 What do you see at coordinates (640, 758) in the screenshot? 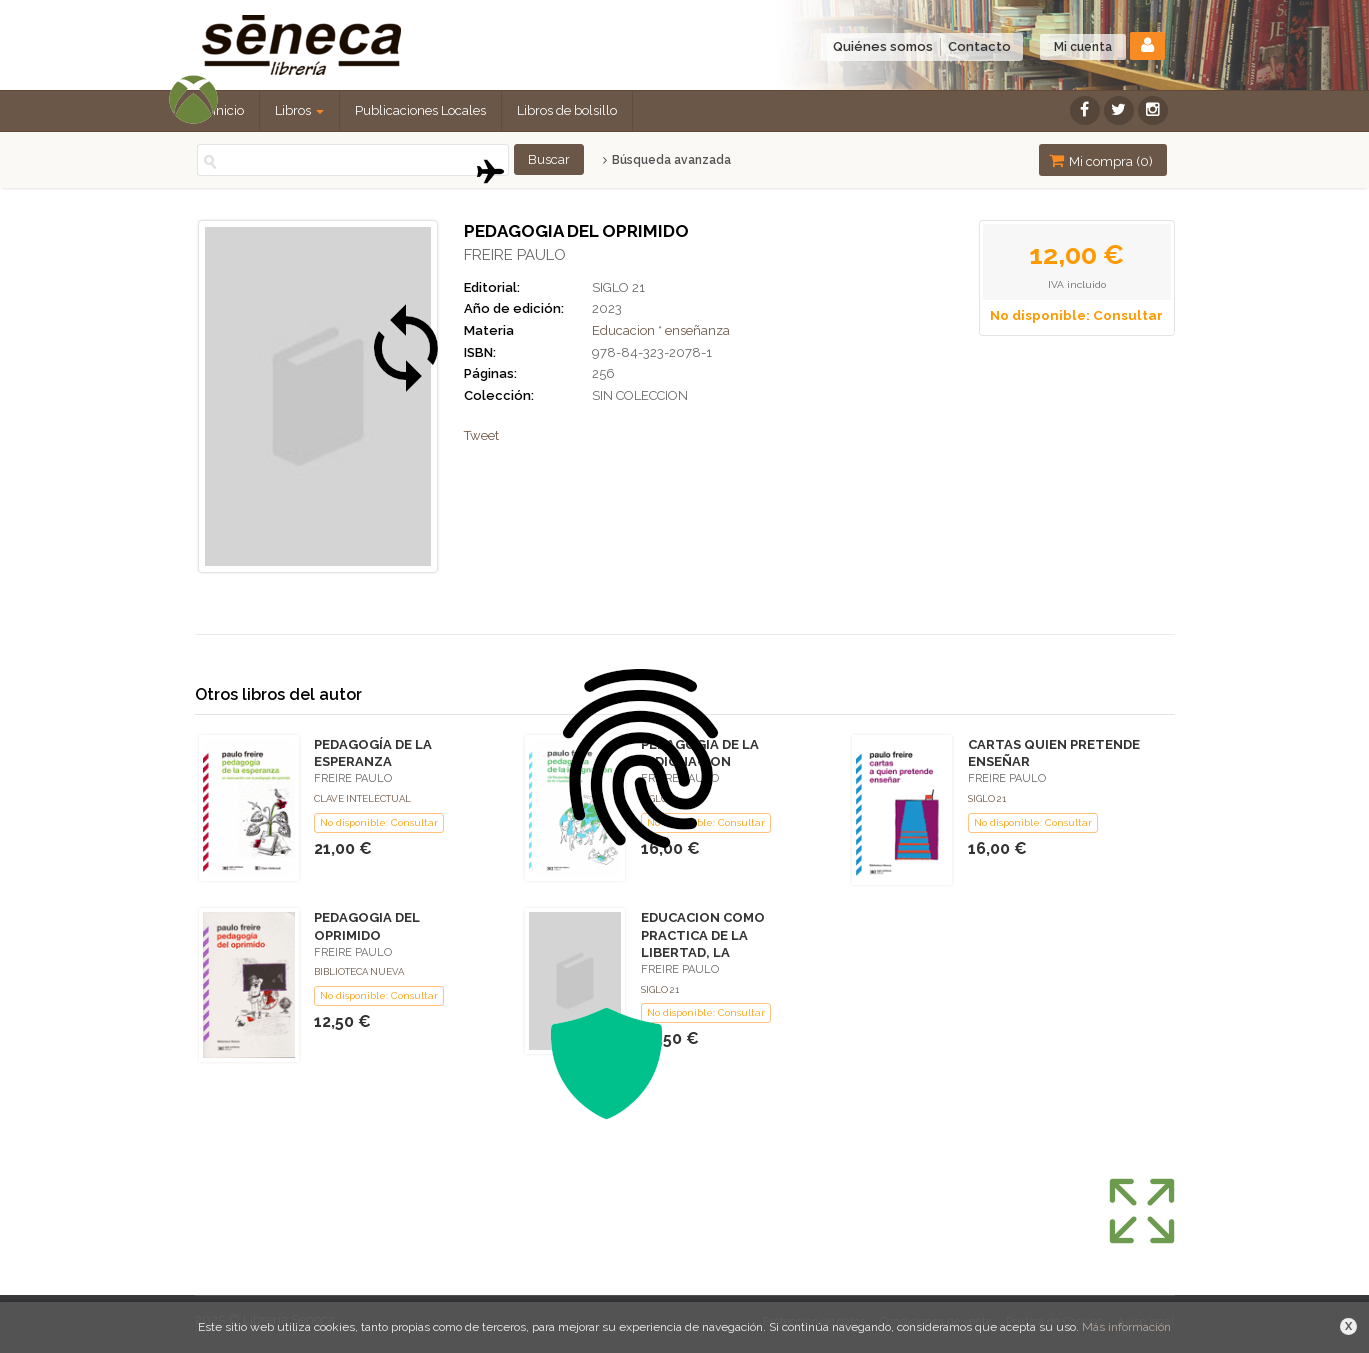
I see `authenticate with fingerprint` at bounding box center [640, 758].